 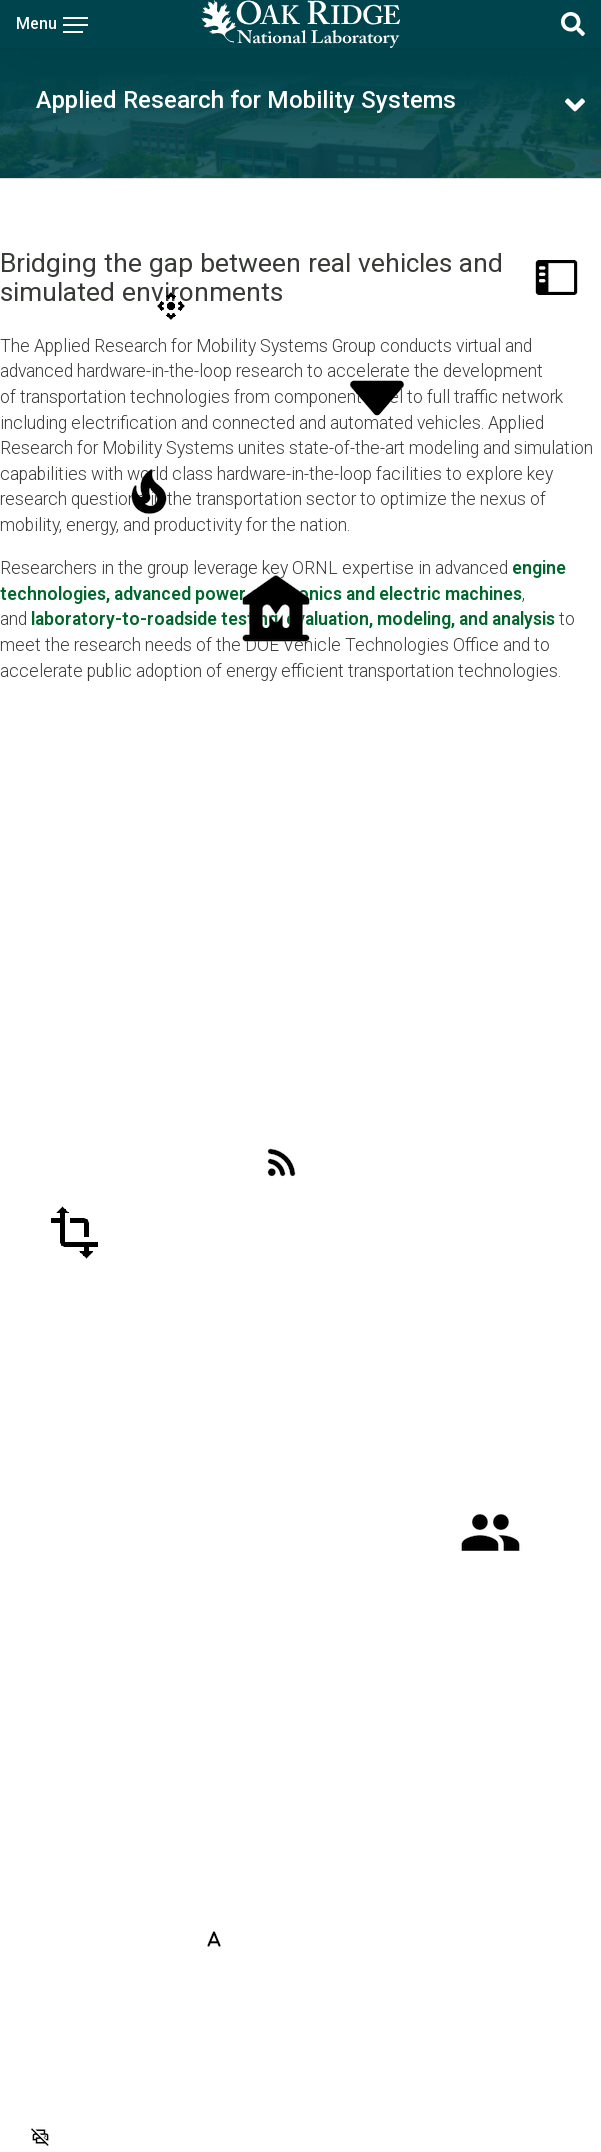 What do you see at coordinates (149, 492) in the screenshot?
I see `locate nearby fire stations` at bounding box center [149, 492].